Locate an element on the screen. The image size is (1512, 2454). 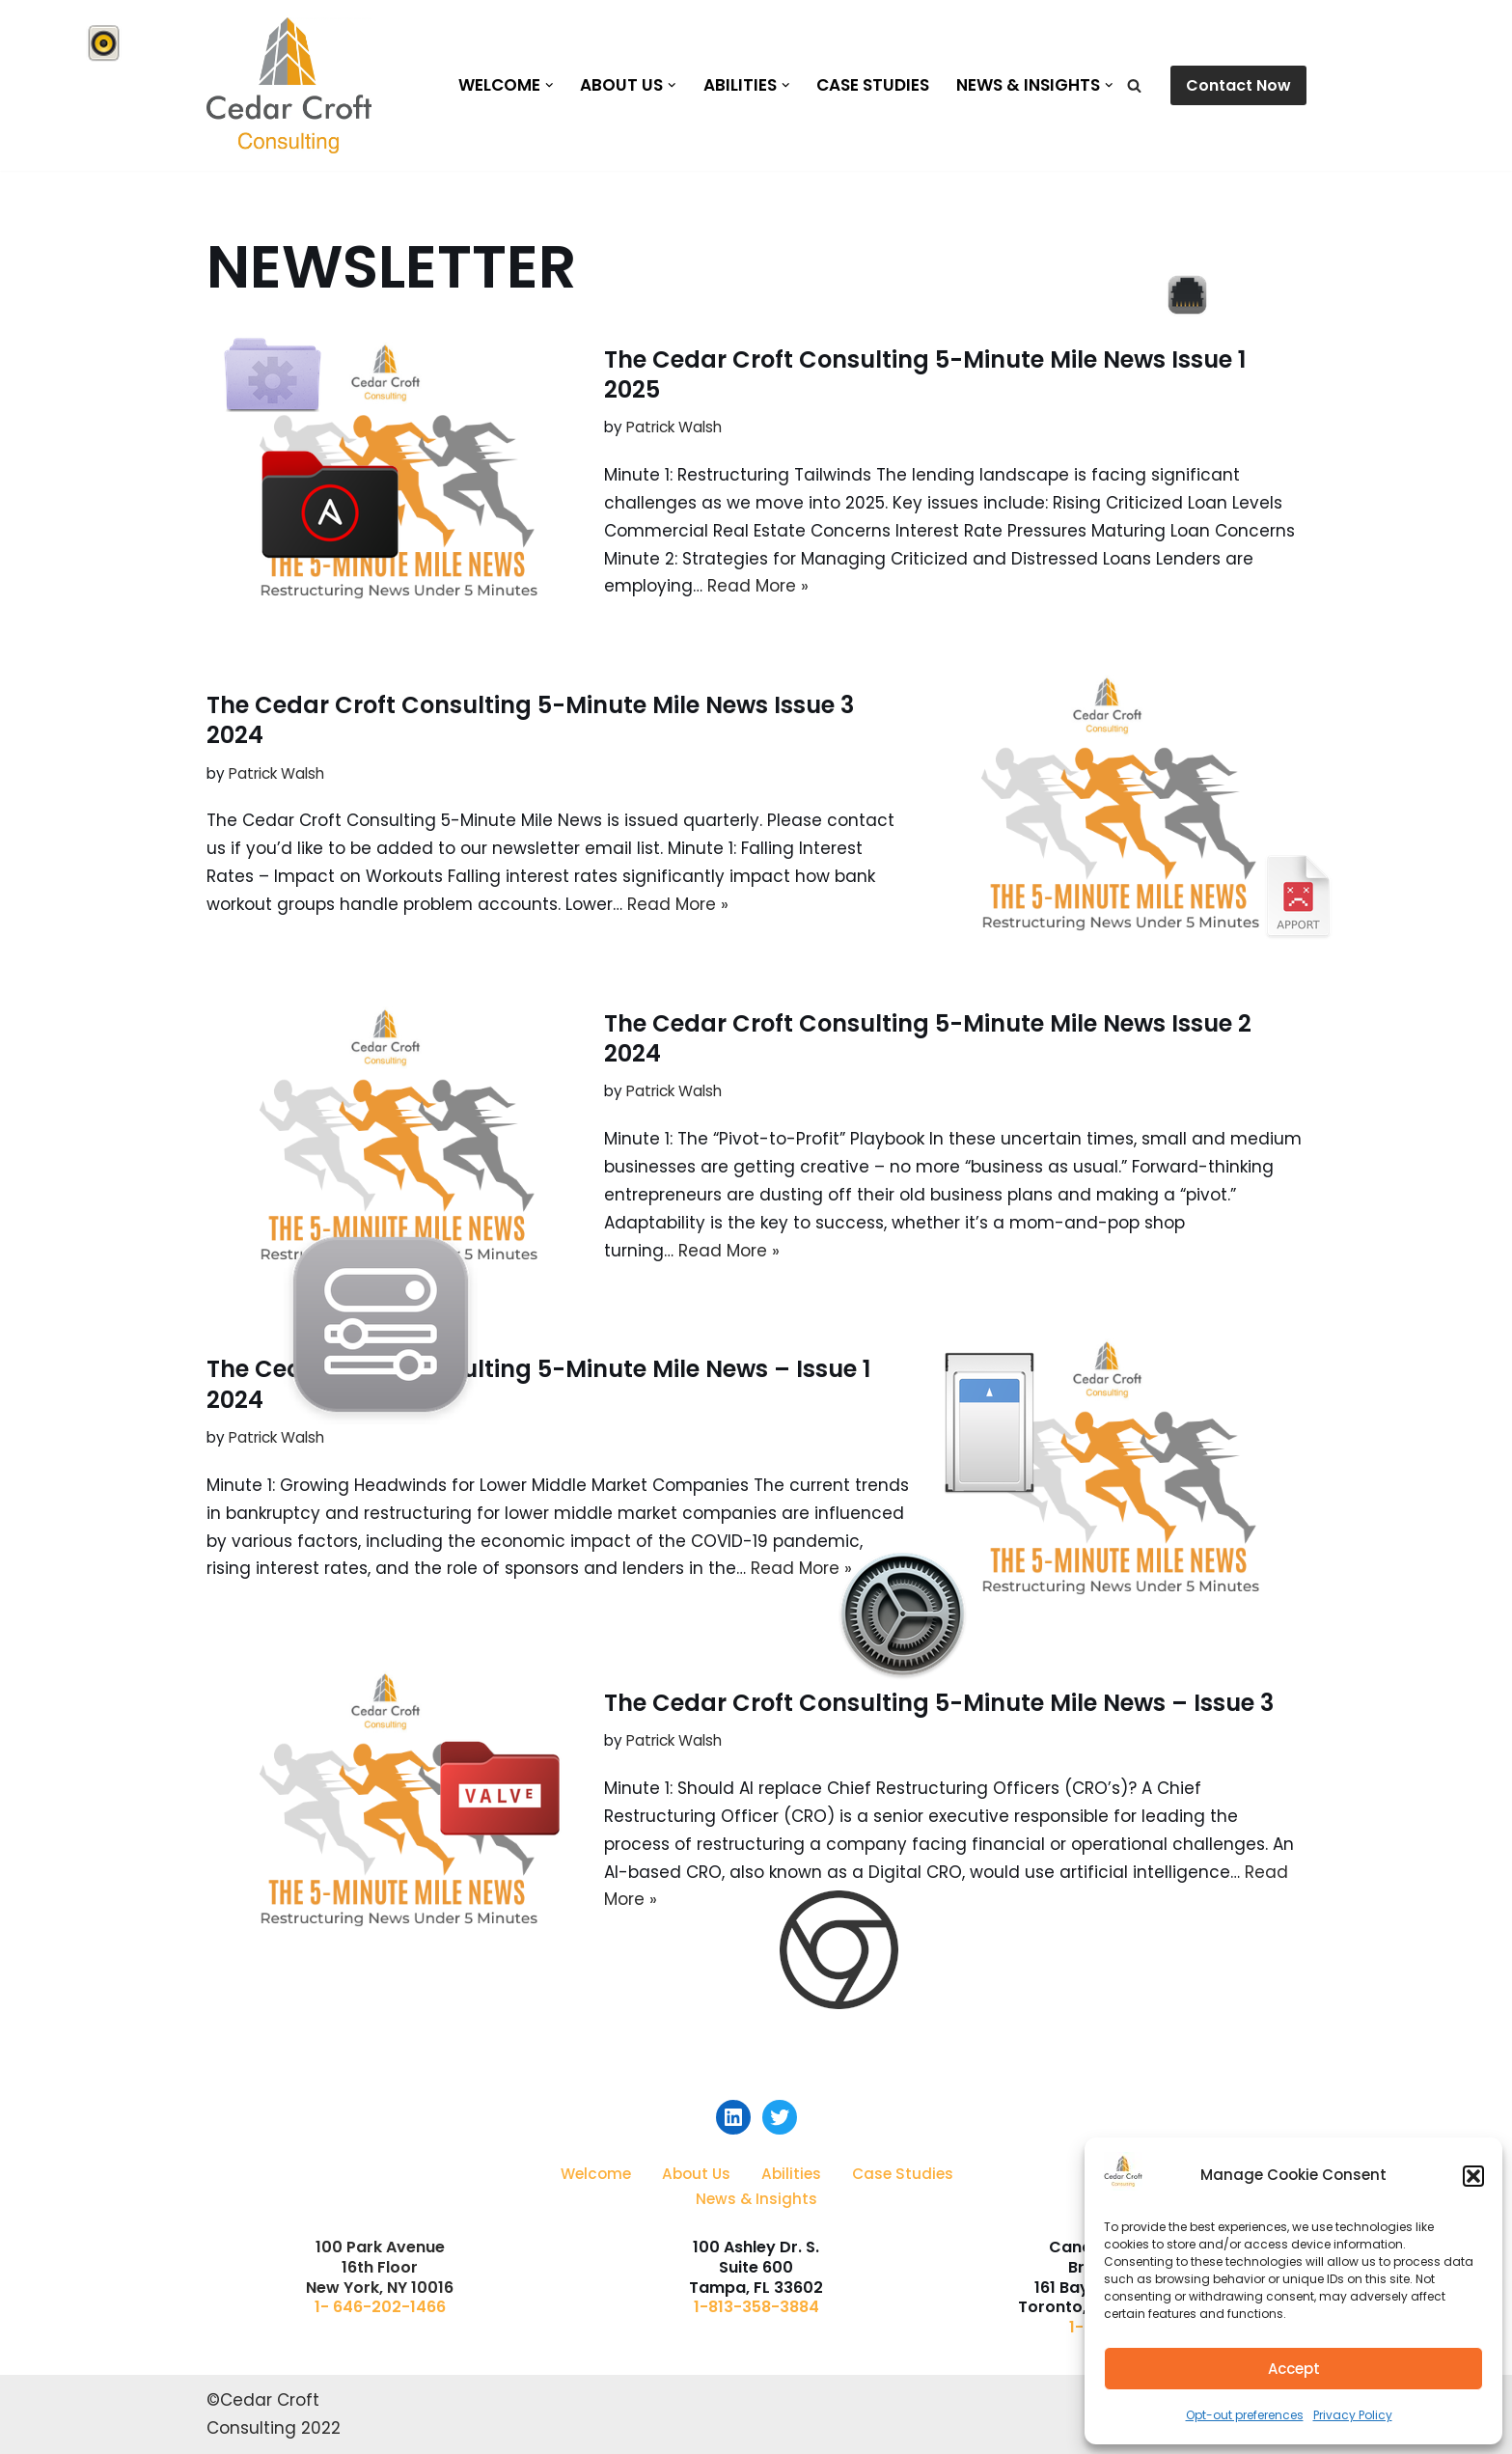
access system settings or preferences folder is located at coordinates (272, 372).